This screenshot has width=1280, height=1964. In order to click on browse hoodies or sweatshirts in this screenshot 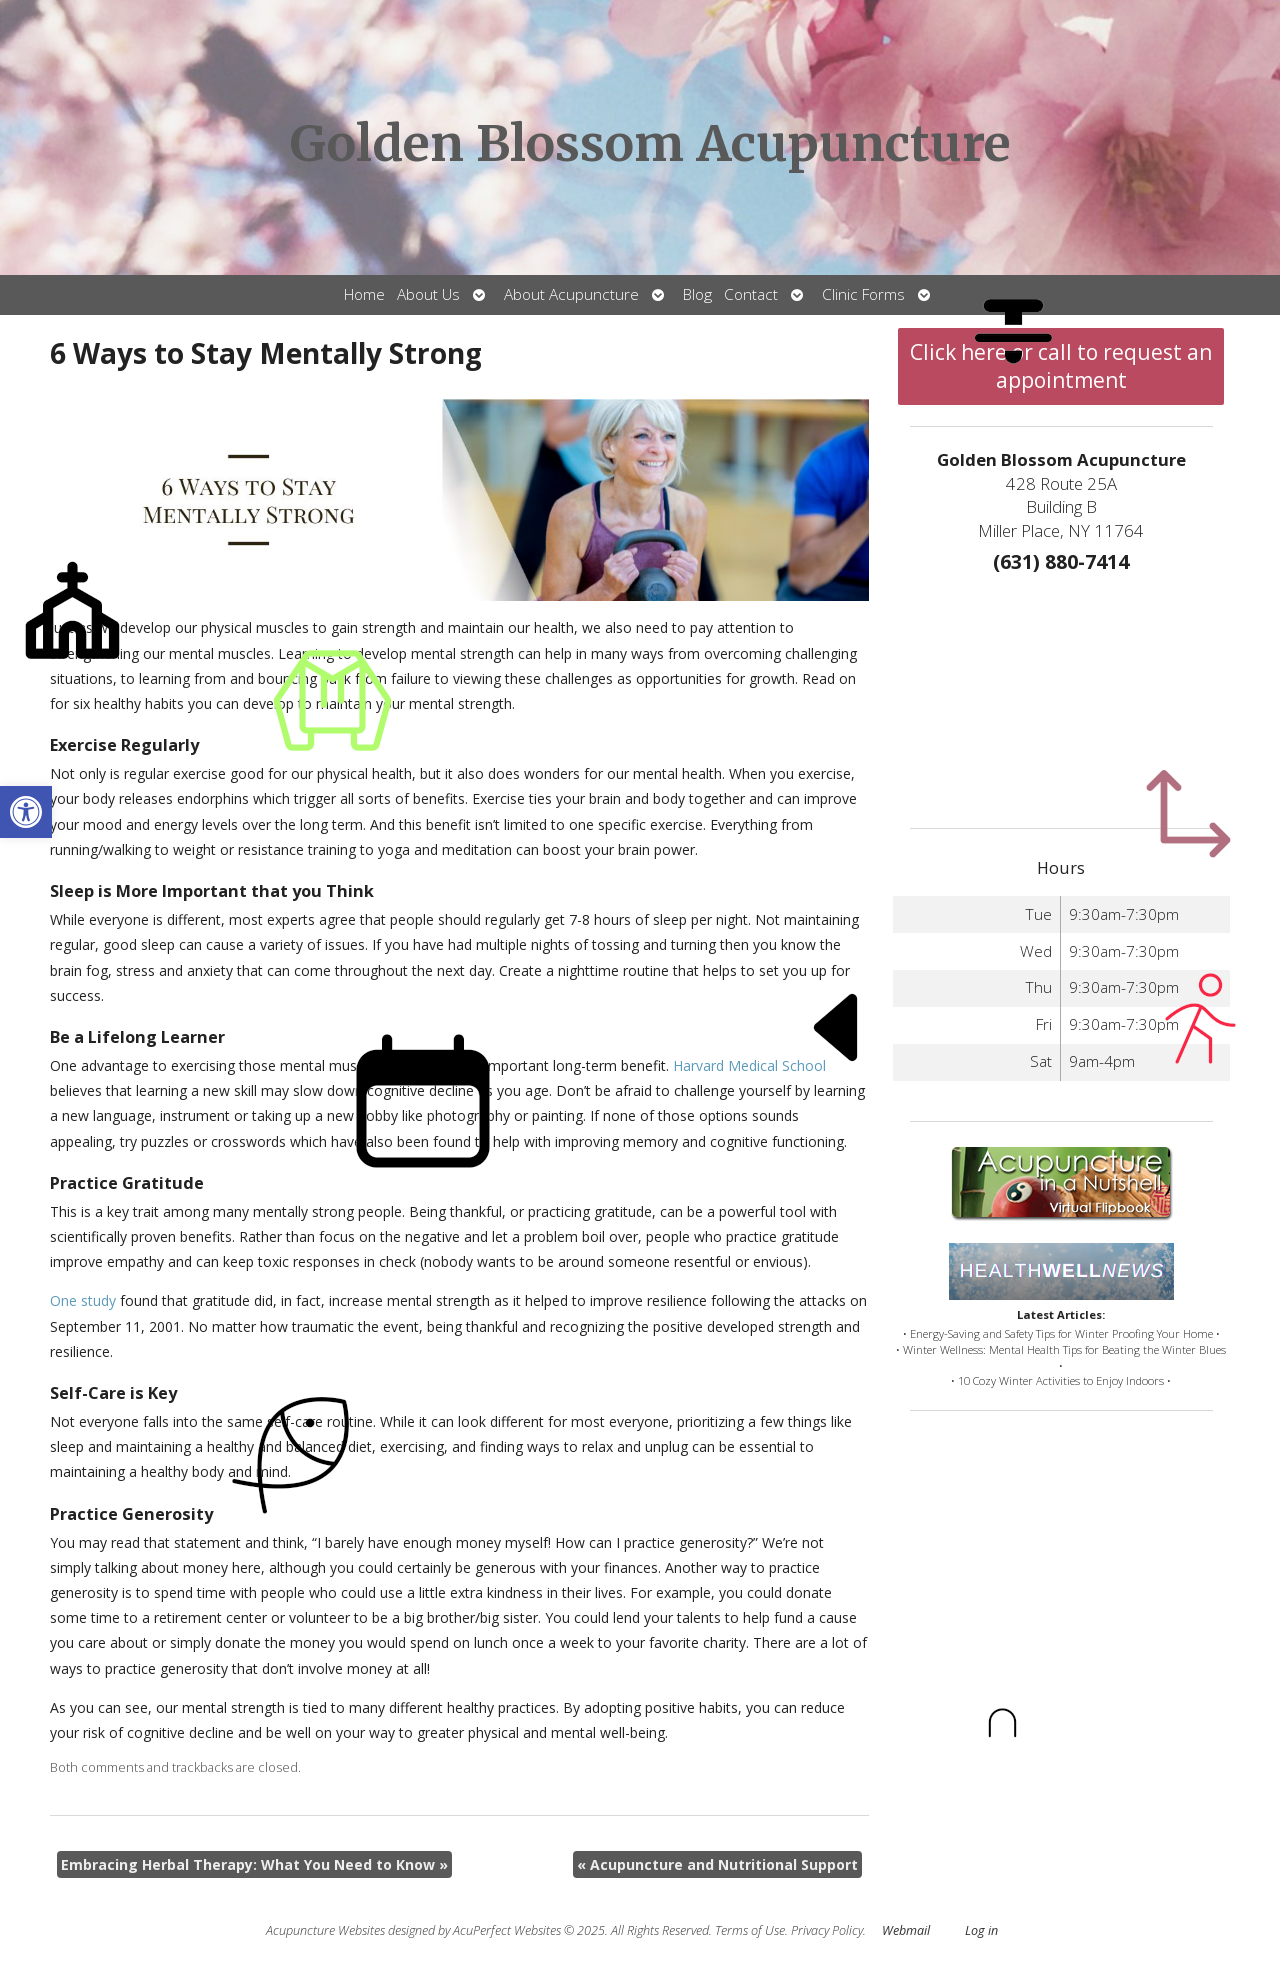, I will do `click(332, 700)`.